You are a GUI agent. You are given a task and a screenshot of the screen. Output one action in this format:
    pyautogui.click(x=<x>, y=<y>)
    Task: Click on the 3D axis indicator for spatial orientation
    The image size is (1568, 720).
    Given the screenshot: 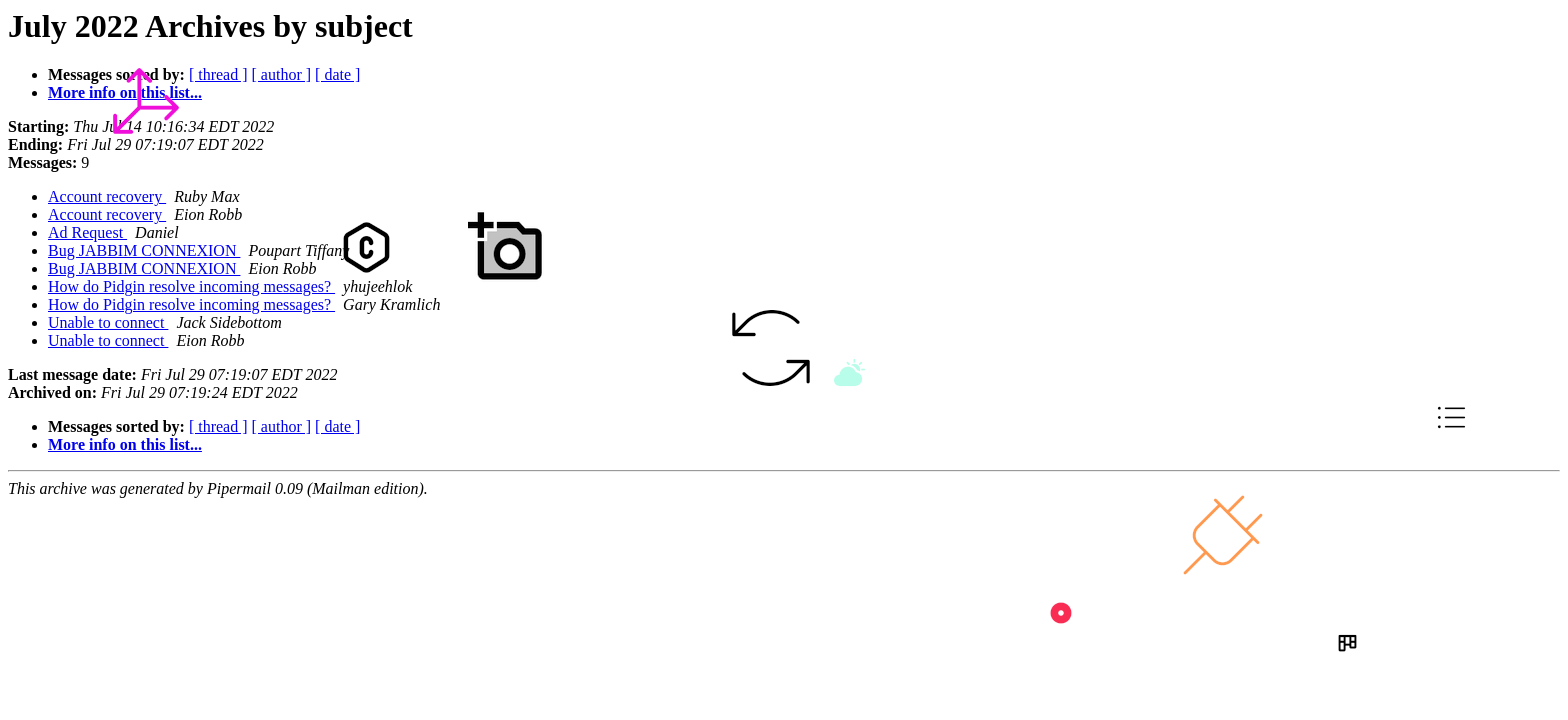 What is the action you would take?
    pyautogui.click(x=142, y=105)
    